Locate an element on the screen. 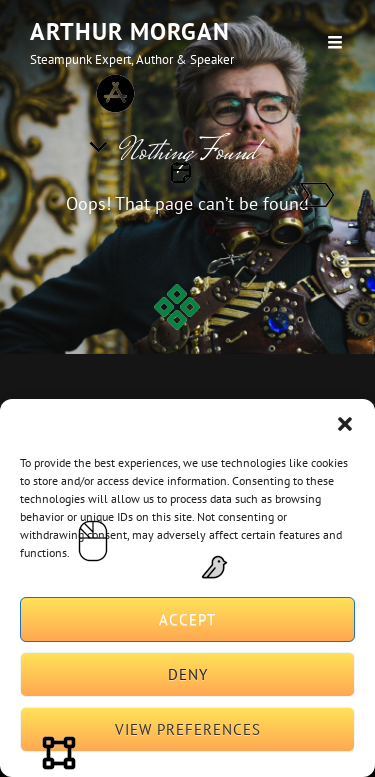 Image resolution: width=375 pixels, height=777 pixels. access app grid or dashboard is located at coordinates (177, 307).